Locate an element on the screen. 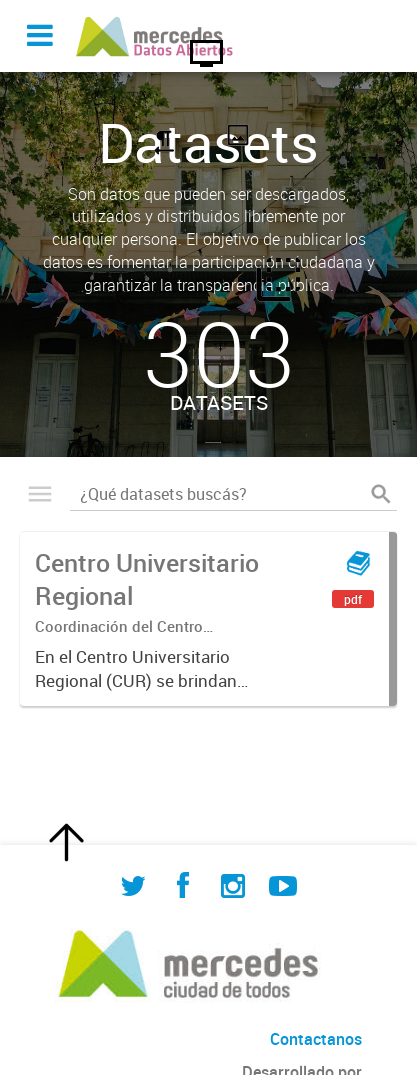 The image size is (417, 1075). send layer to back is located at coordinates (278, 279).